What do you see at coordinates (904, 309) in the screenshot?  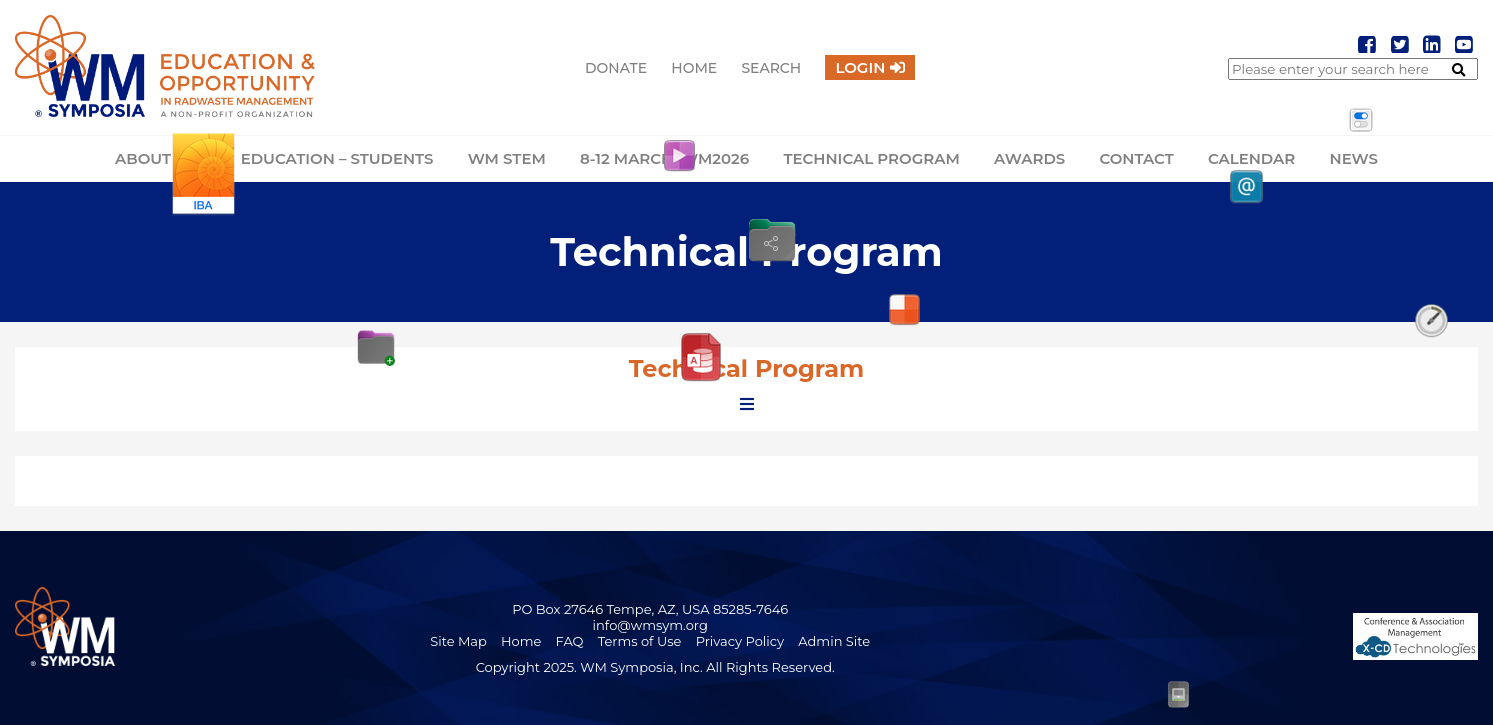 I see `switch to the top-left workspace` at bounding box center [904, 309].